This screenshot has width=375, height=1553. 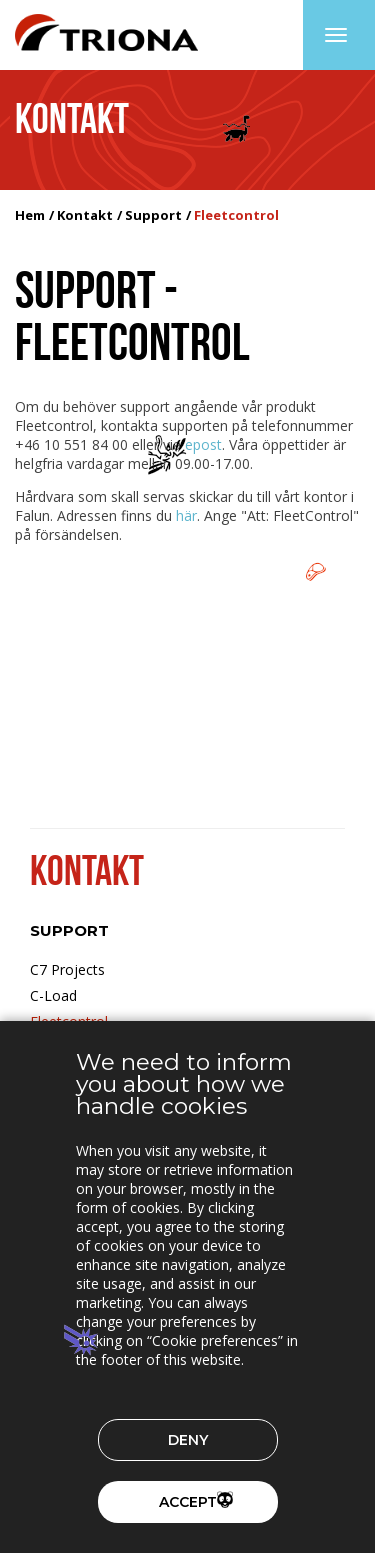 I want to click on indicates precision aiming or targeting mode, so click(x=81, y=1339).